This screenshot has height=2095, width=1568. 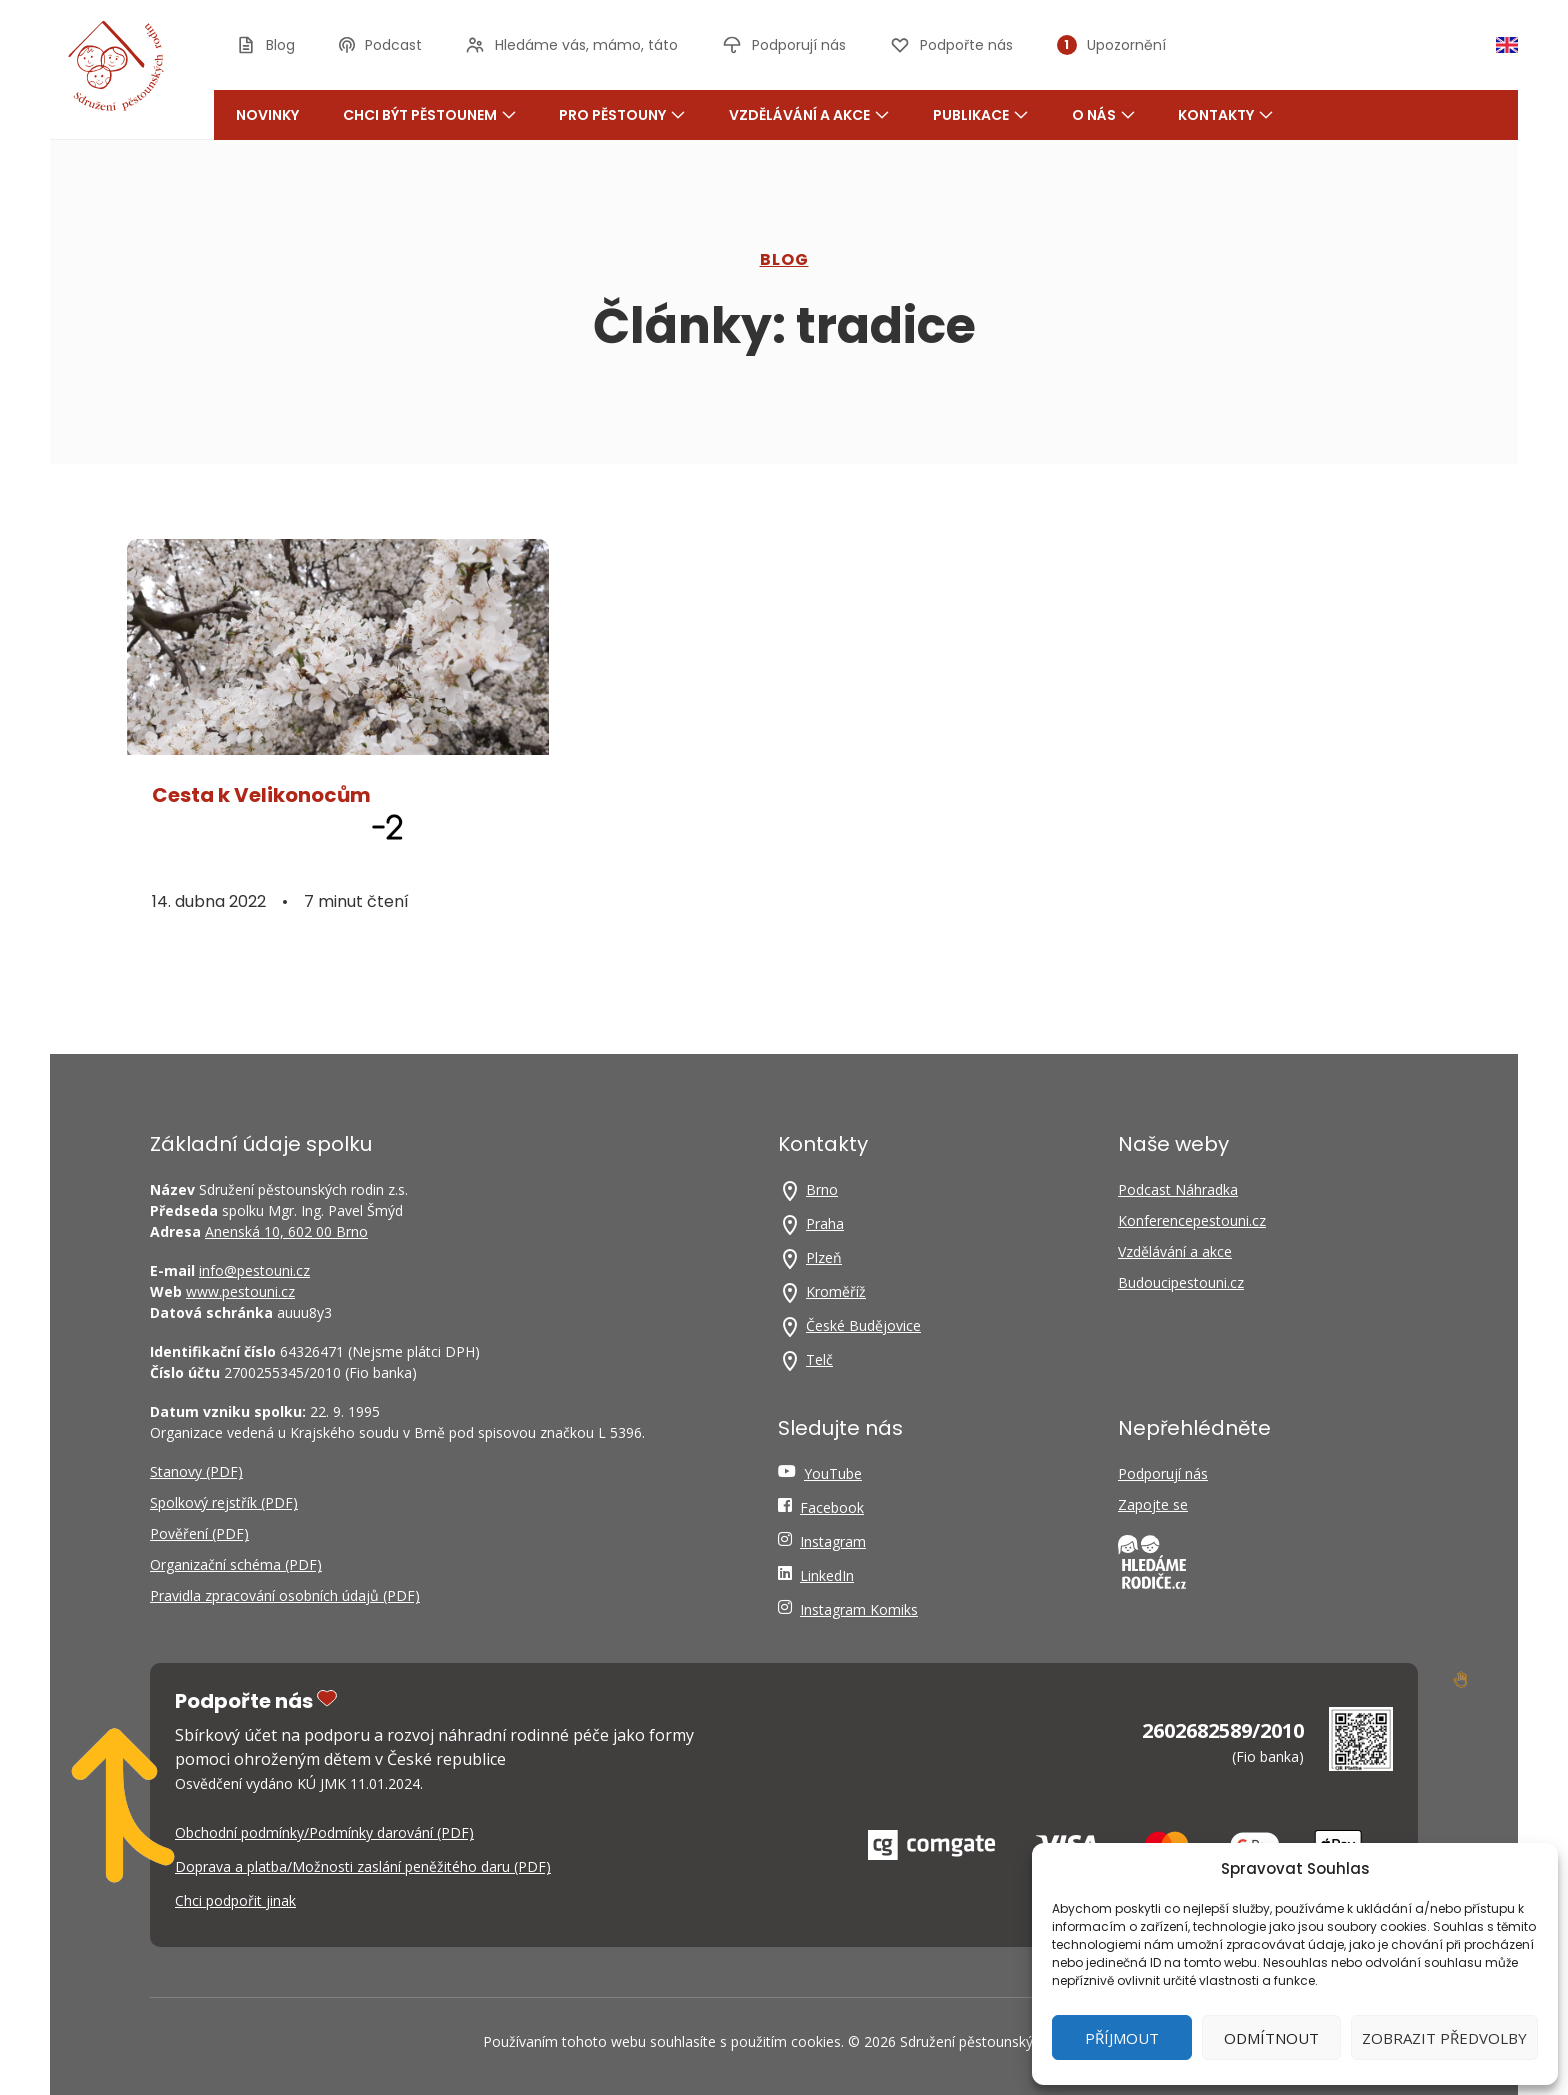 I want to click on decrease exposure by 2 stops, so click(x=388, y=827).